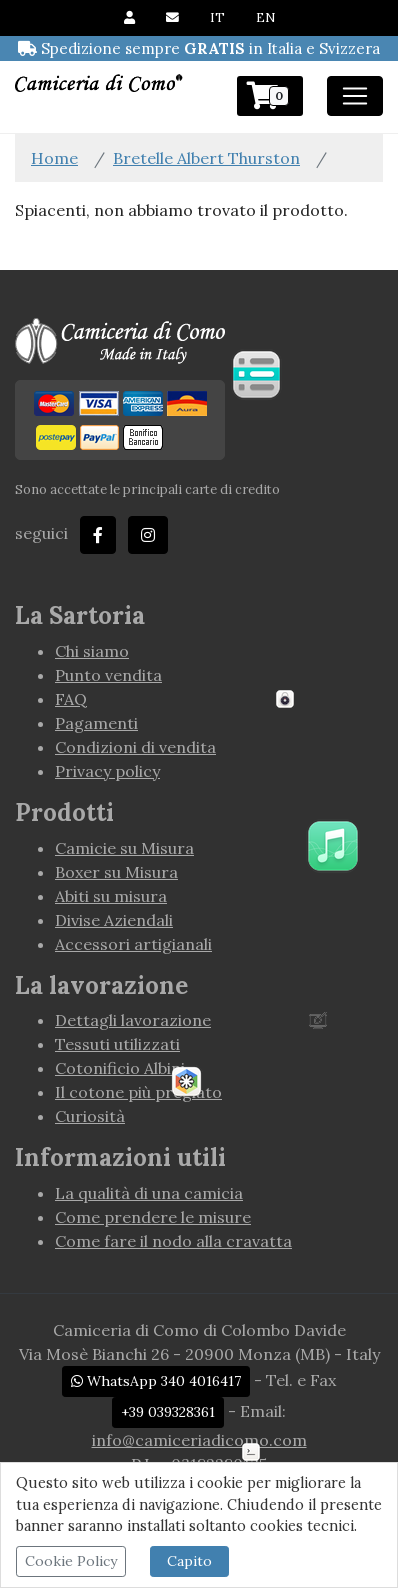 Image resolution: width=398 pixels, height=1588 pixels. What do you see at coordinates (186, 1081) in the screenshot?
I see `open boxy svg vector graphics editor` at bounding box center [186, 1081].